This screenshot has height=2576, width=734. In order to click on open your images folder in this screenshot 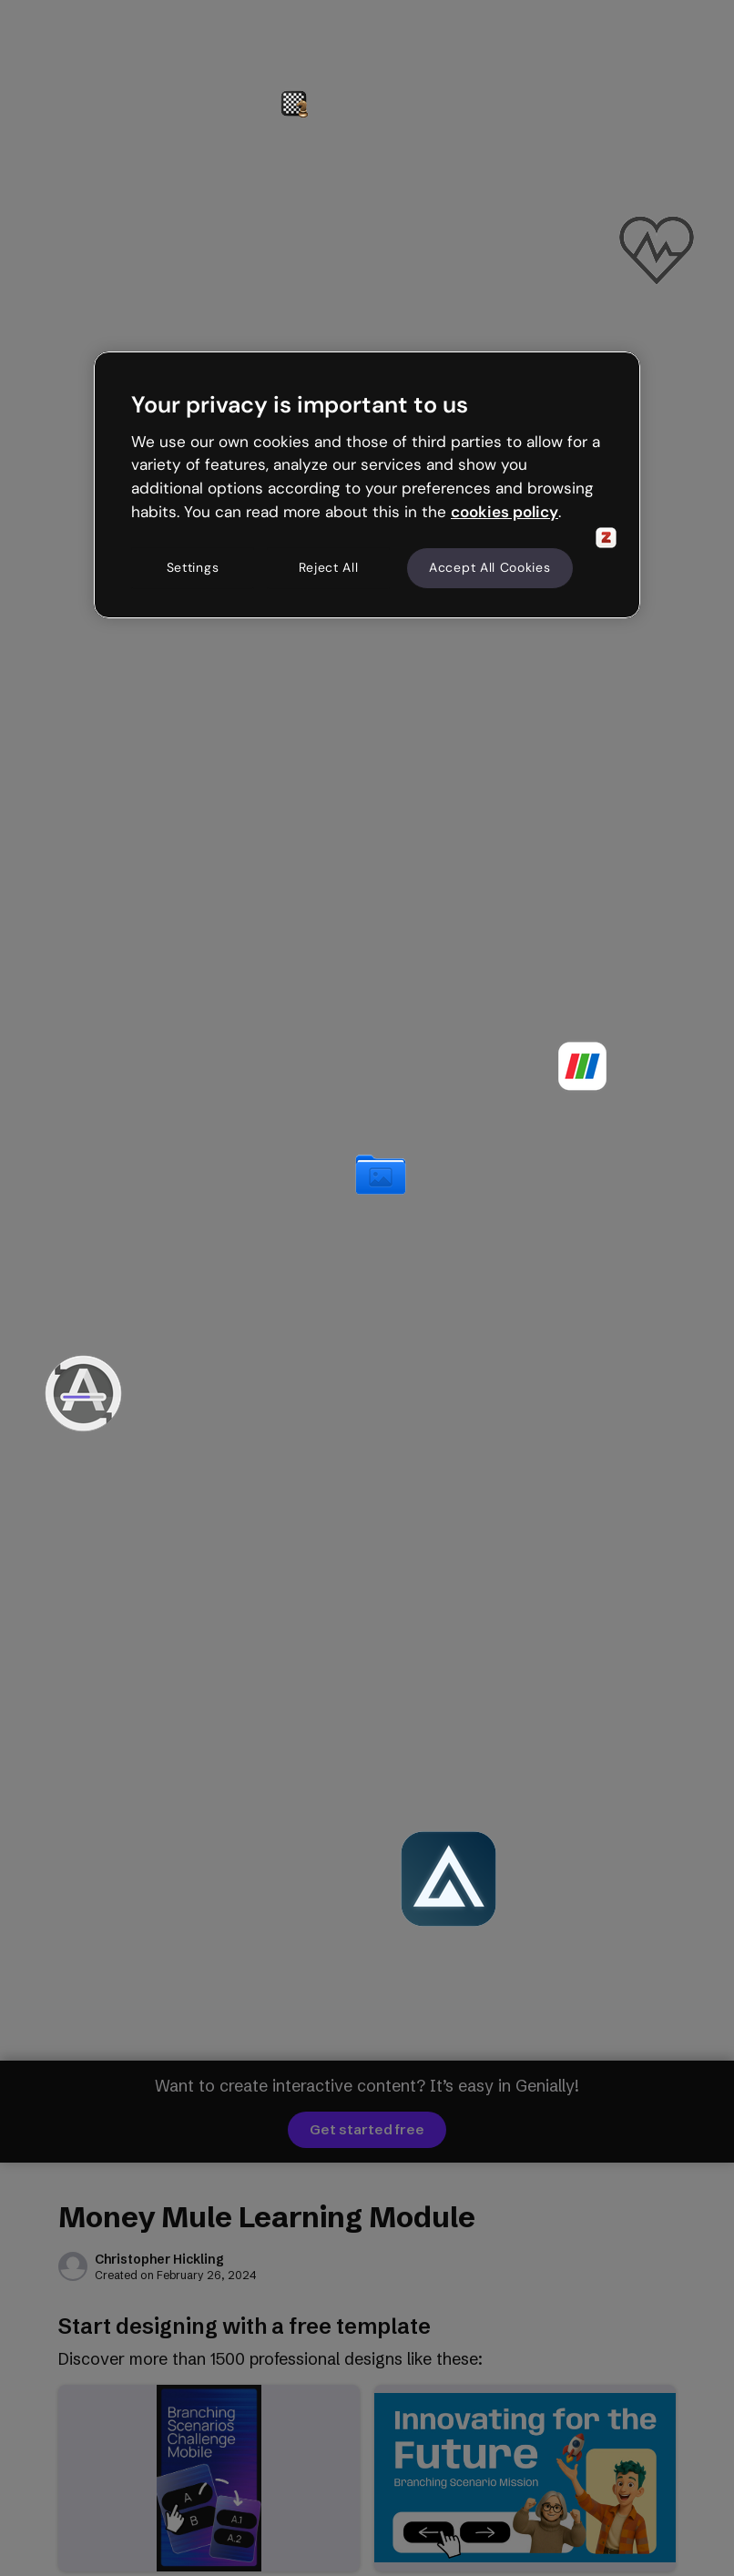, I will do `click(381, 1175)`.